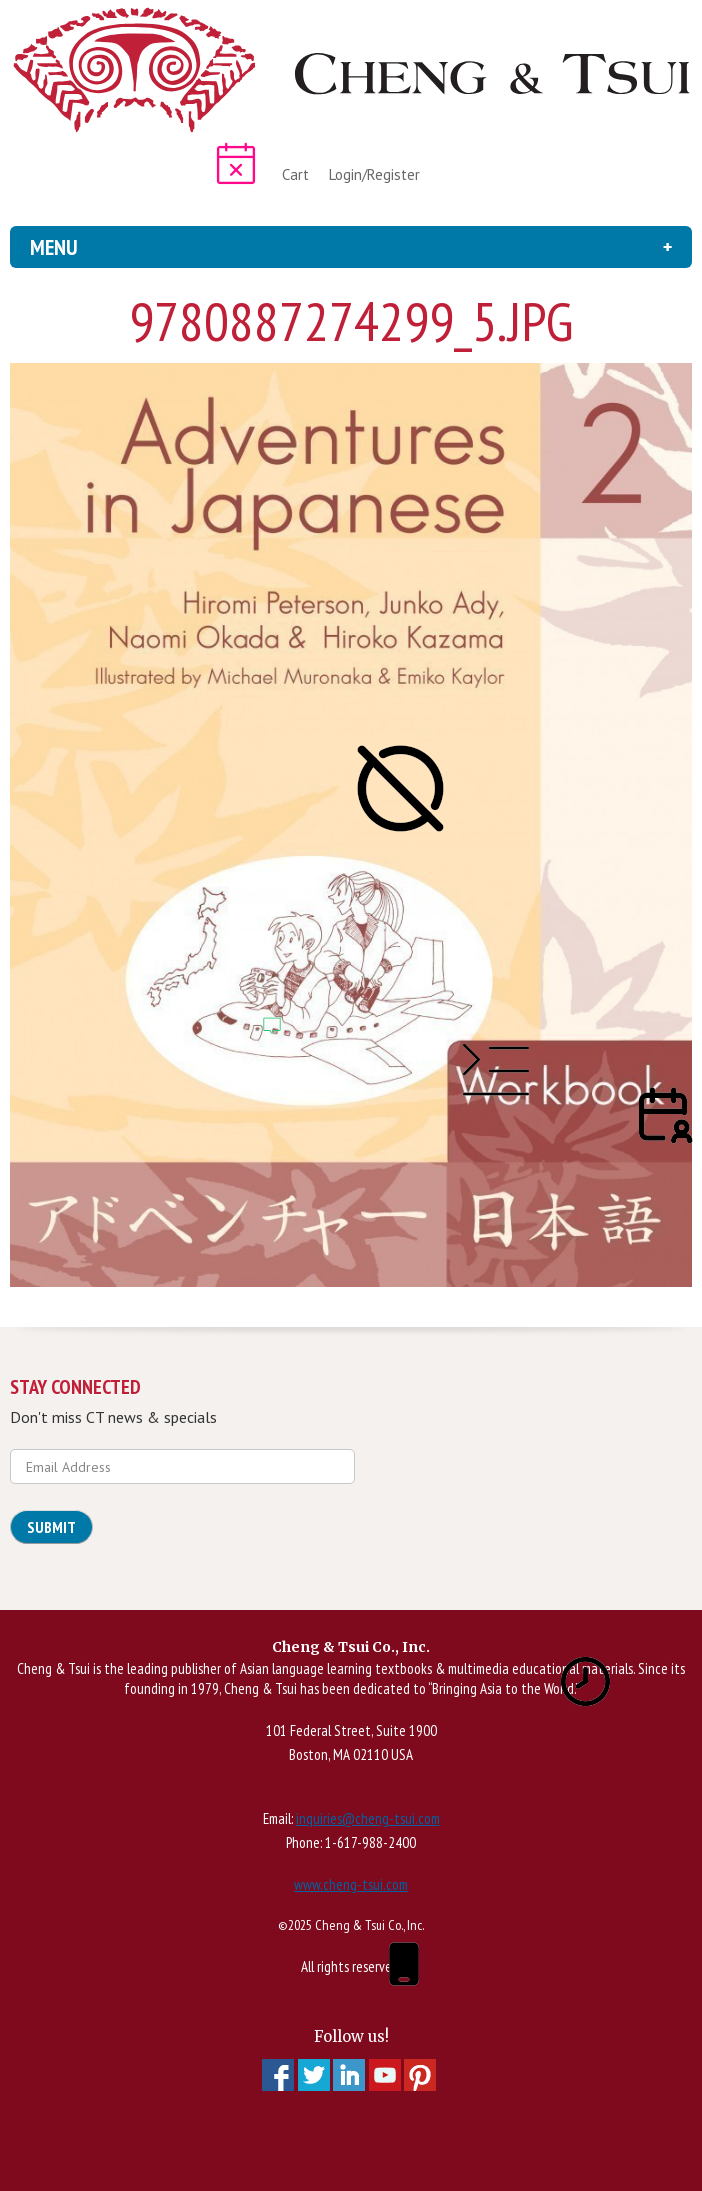 The width and height of the screenshot is (702, 2191). Describe the element at coordinates (272, 1025) in the screenshot. I see `open chat or messaging` at that location.